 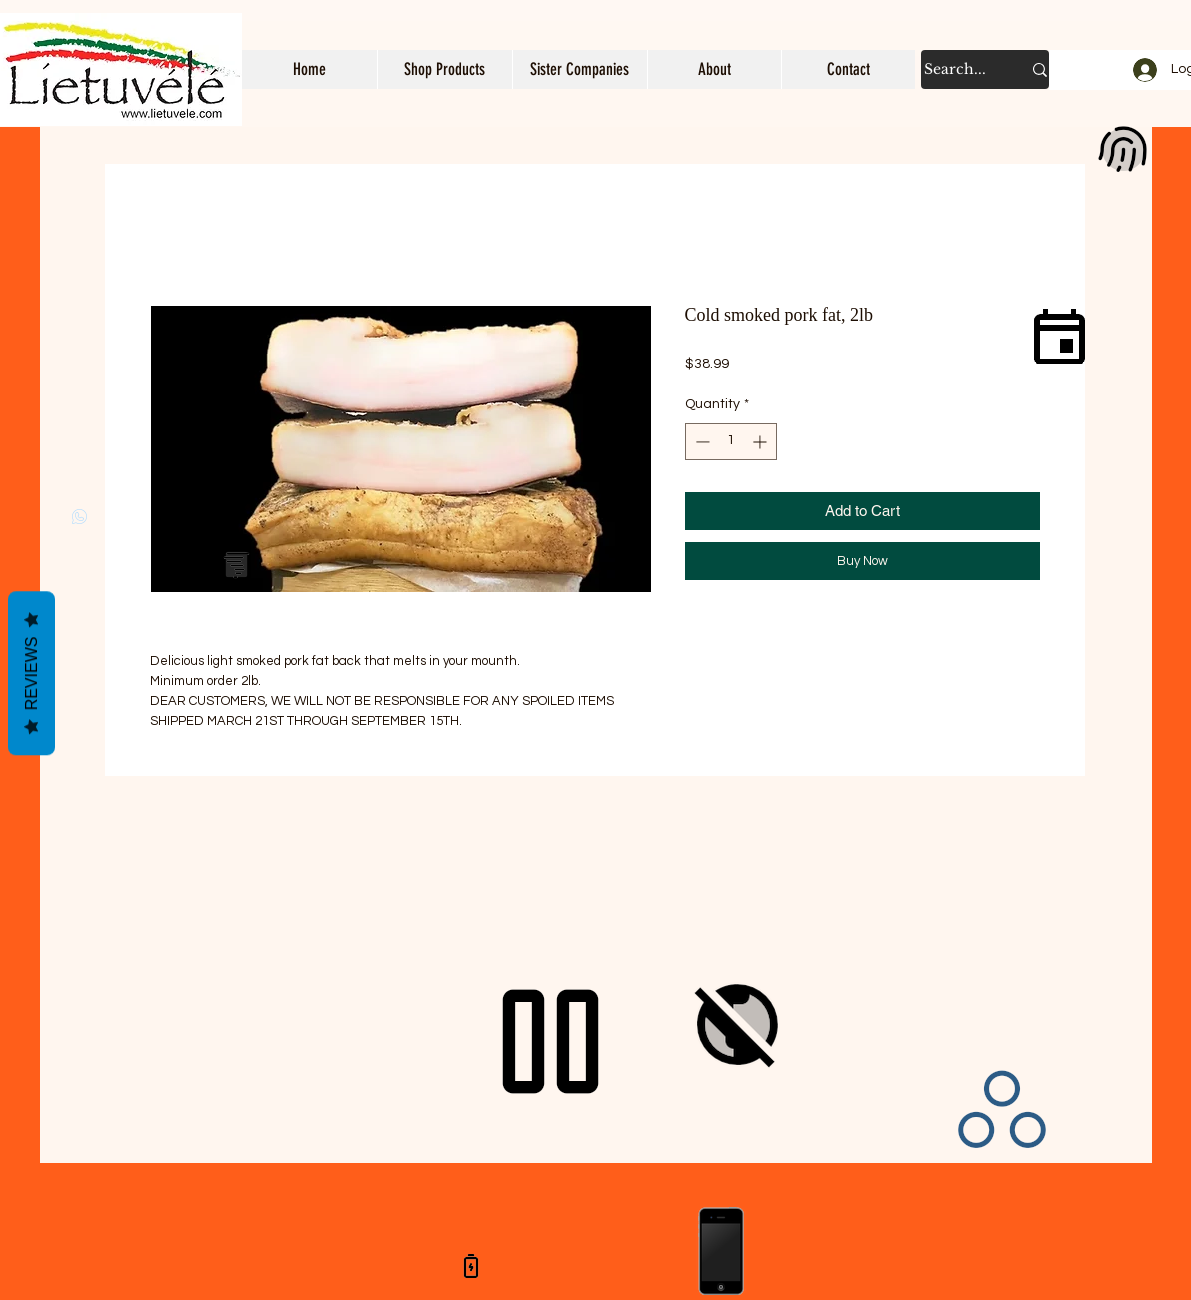 I want to click on pause media playback, so click(x=550, y=1041).